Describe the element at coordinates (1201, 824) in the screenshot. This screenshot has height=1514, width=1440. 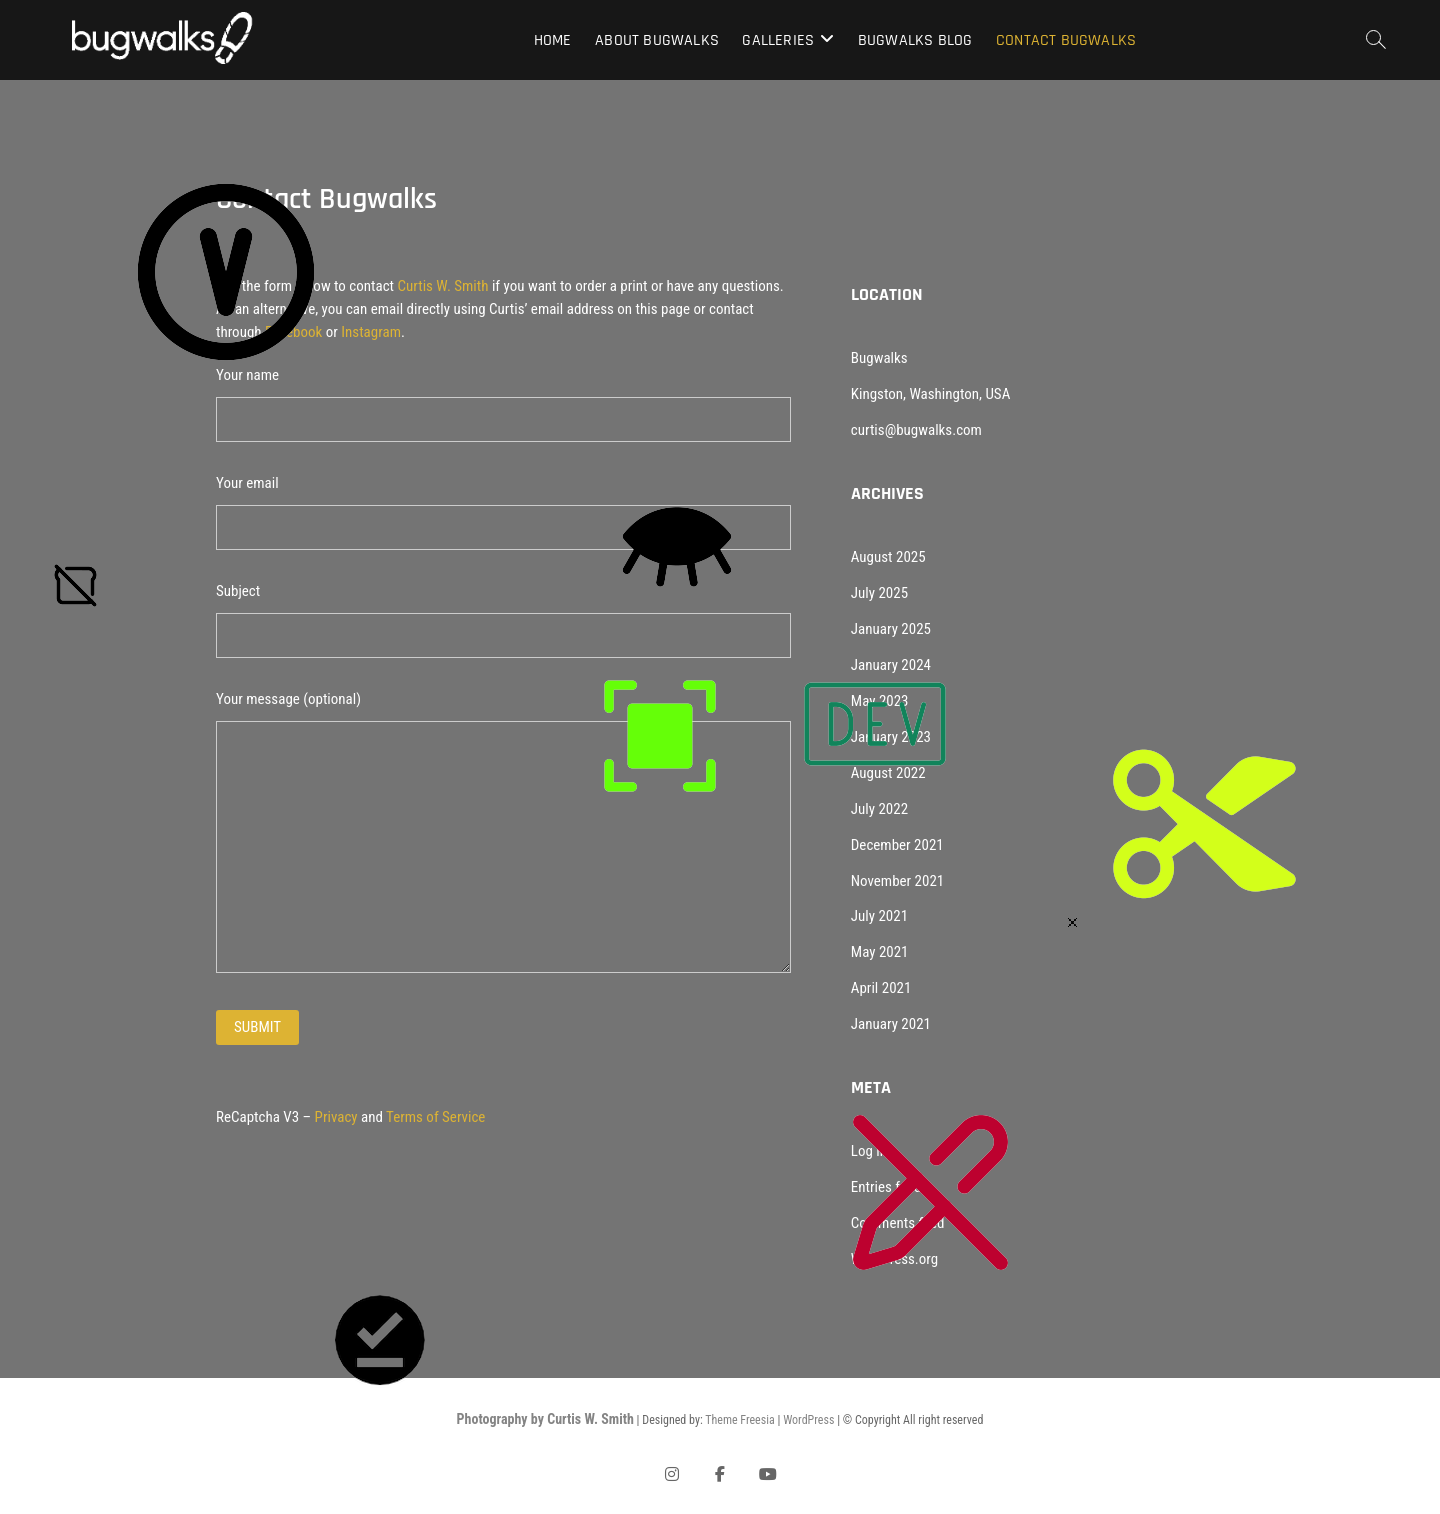
I see `cut selected content` at that location.